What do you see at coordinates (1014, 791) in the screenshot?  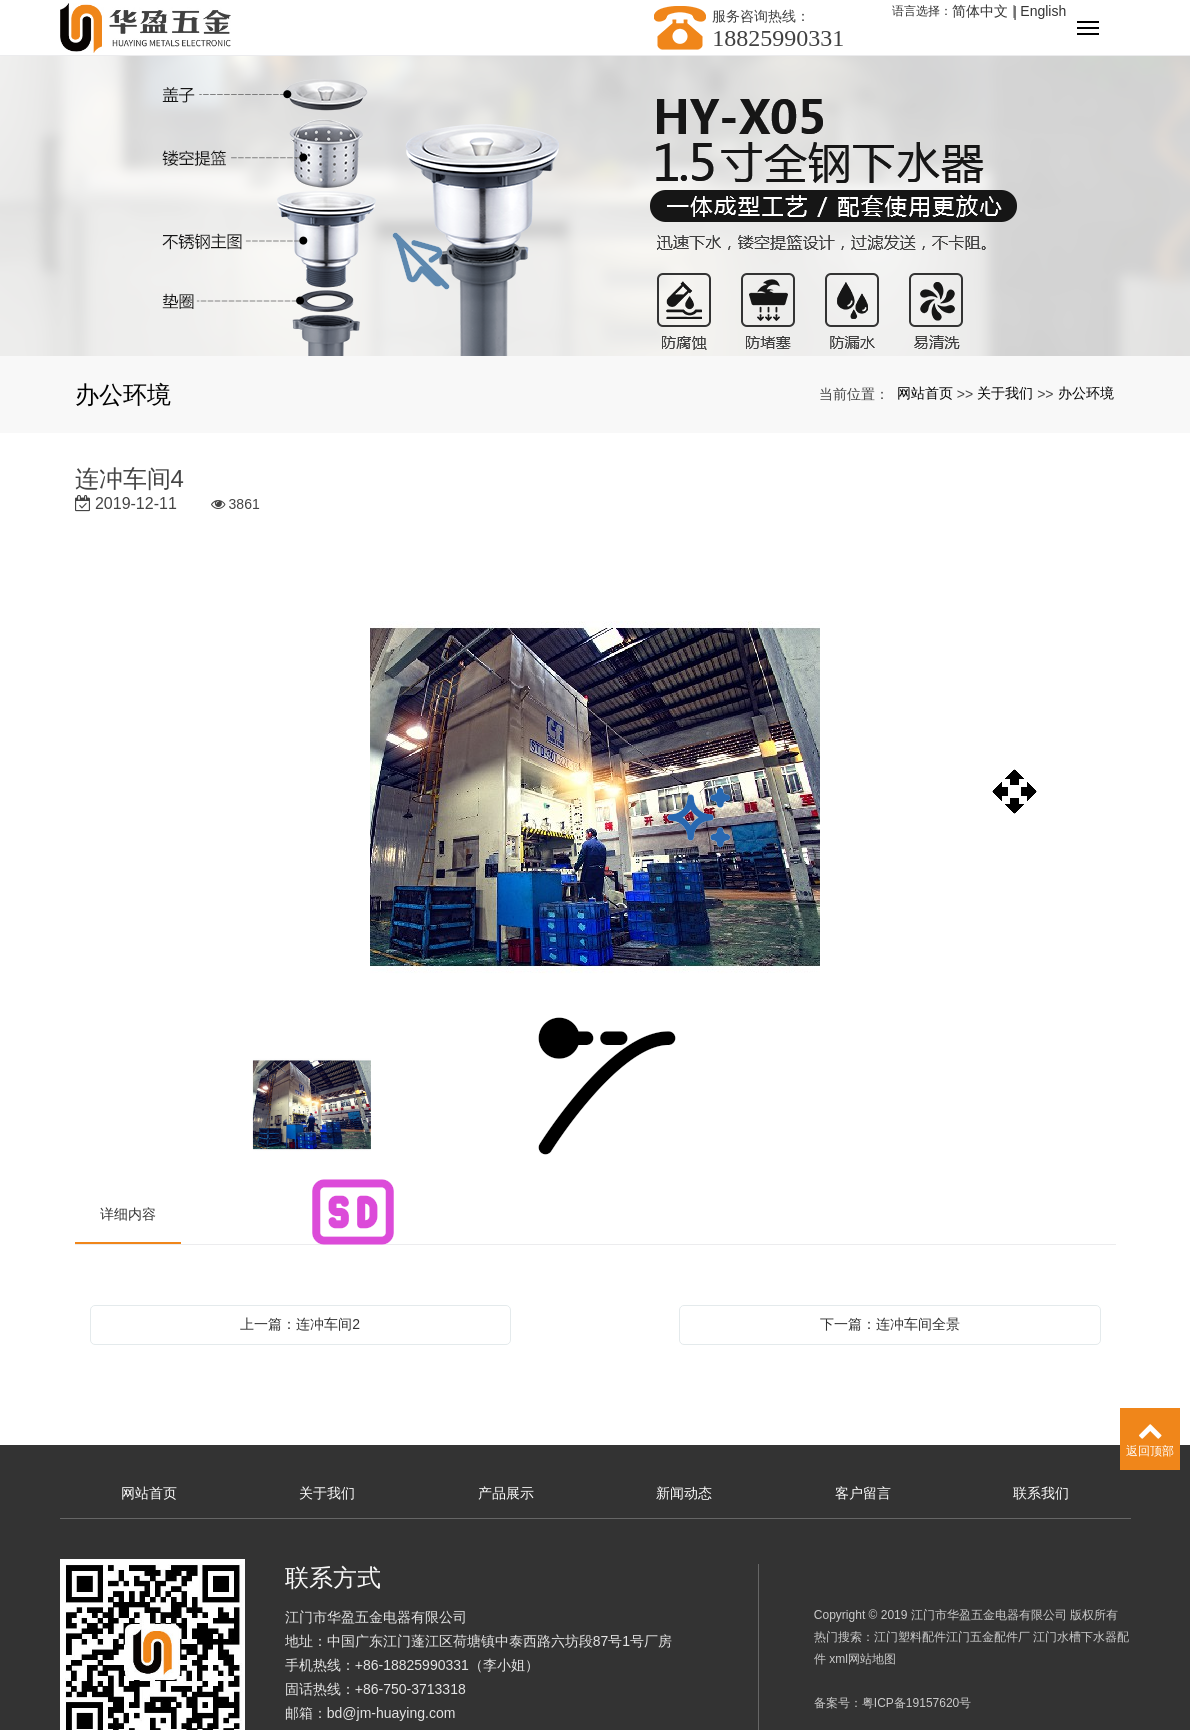 I see `move or drag this element freely` at bounding box center [1014, 791].